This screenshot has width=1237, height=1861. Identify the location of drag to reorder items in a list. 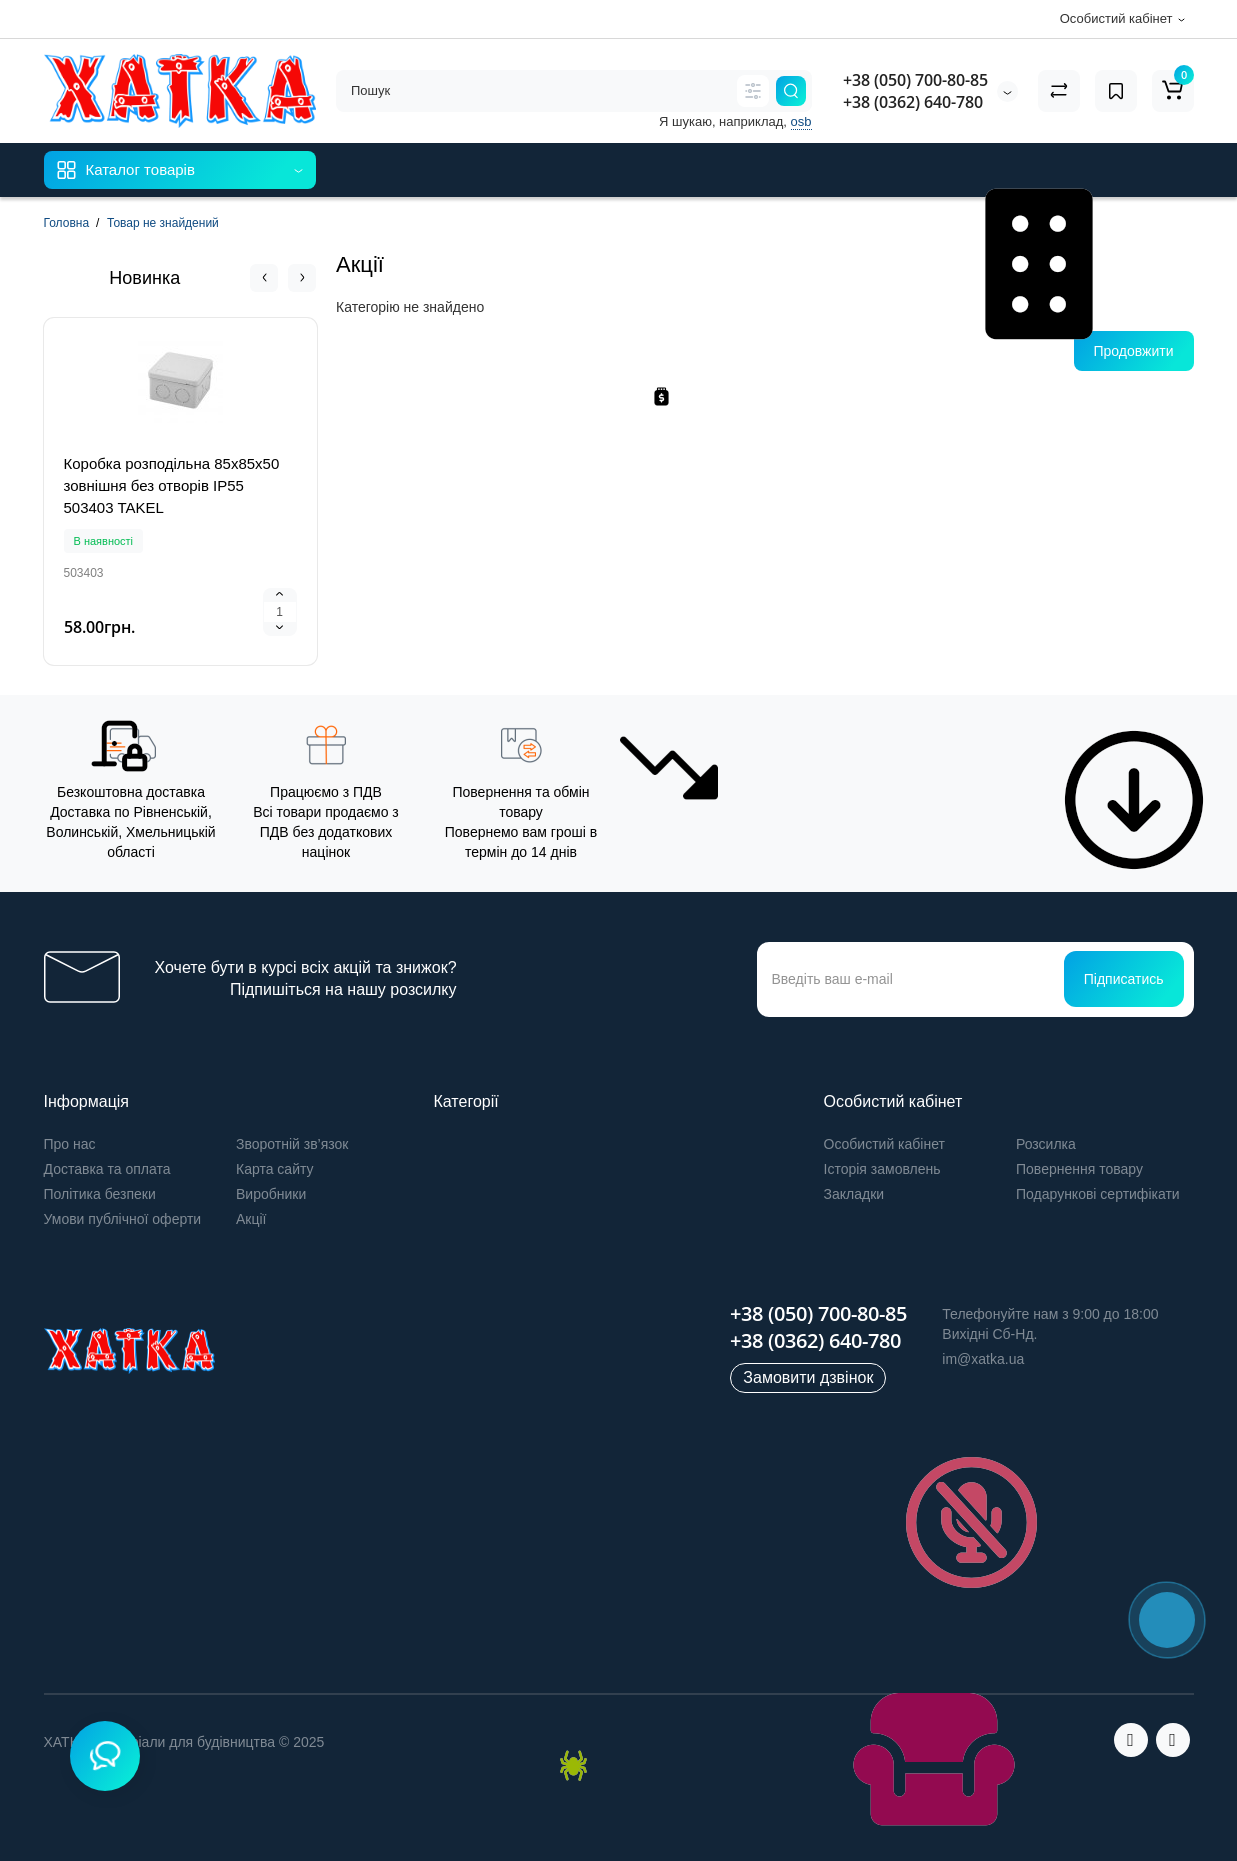
(1039, 264).